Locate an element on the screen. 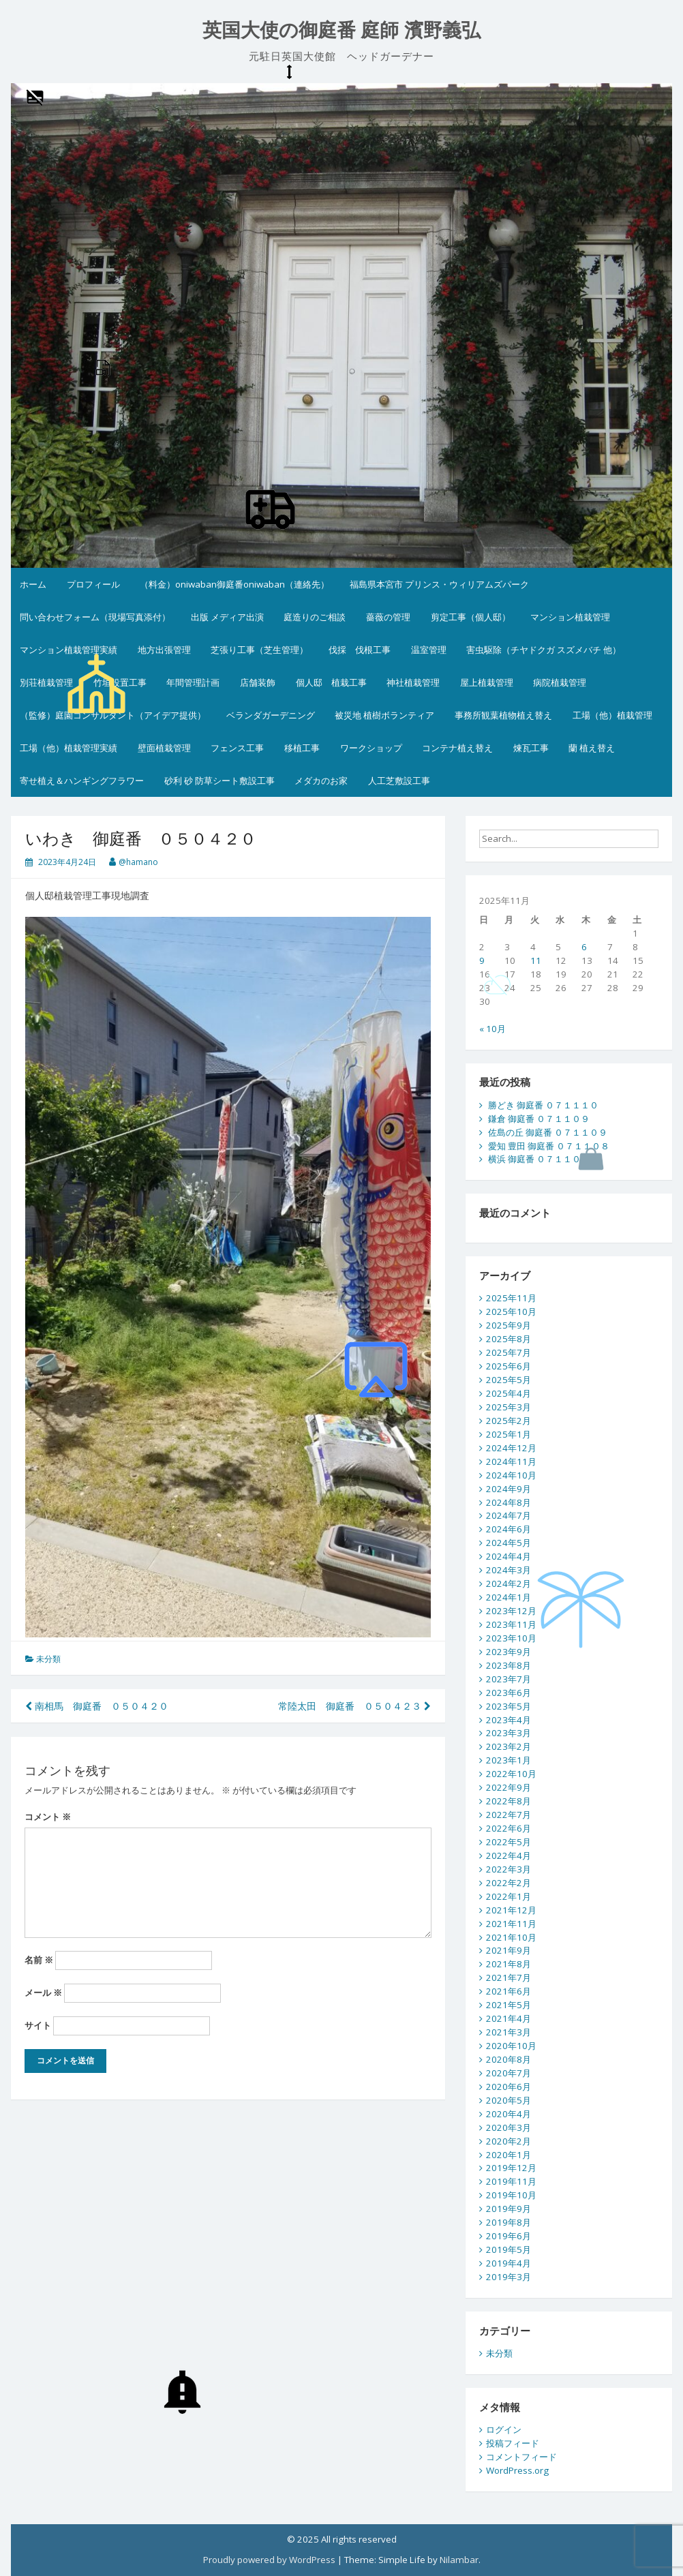 This screenshot has height=2576, width=683. request emergency medical services is located at coordinates (270, 509).